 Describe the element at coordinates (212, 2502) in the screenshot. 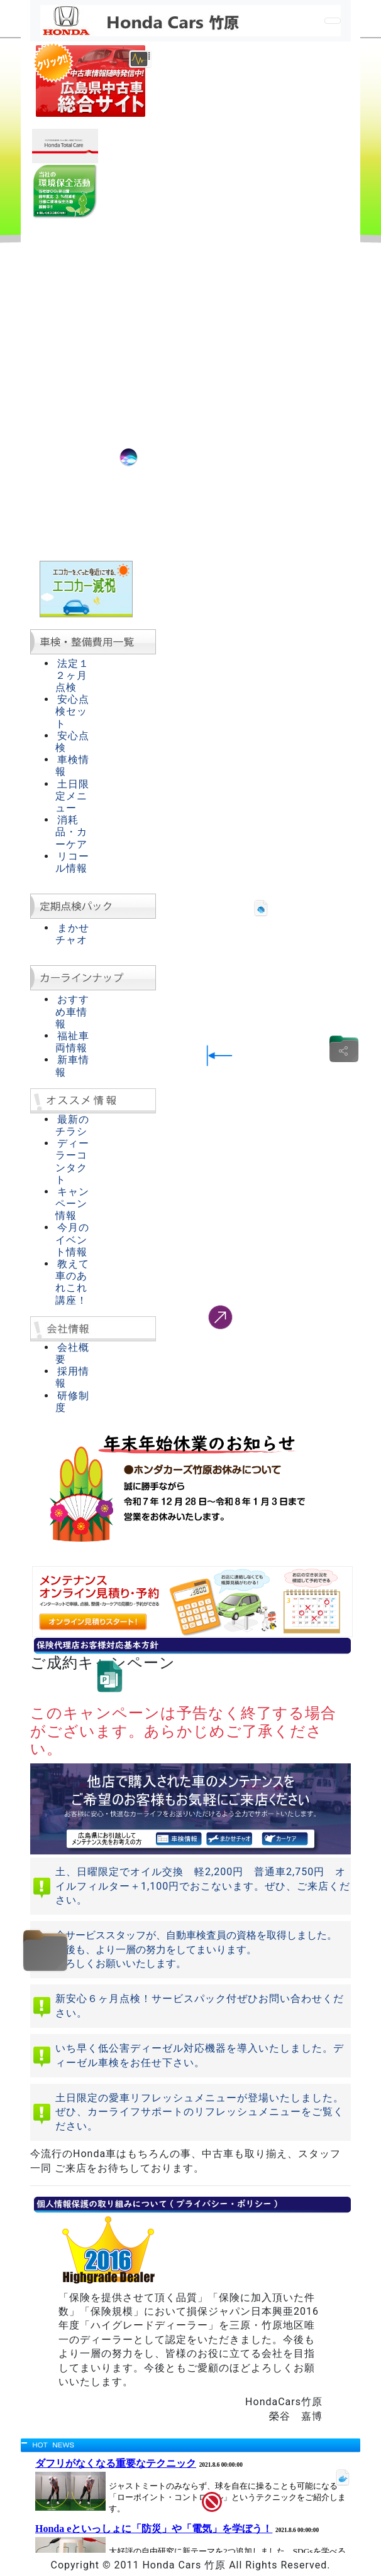

I see `delete or remove selected item` at that location.